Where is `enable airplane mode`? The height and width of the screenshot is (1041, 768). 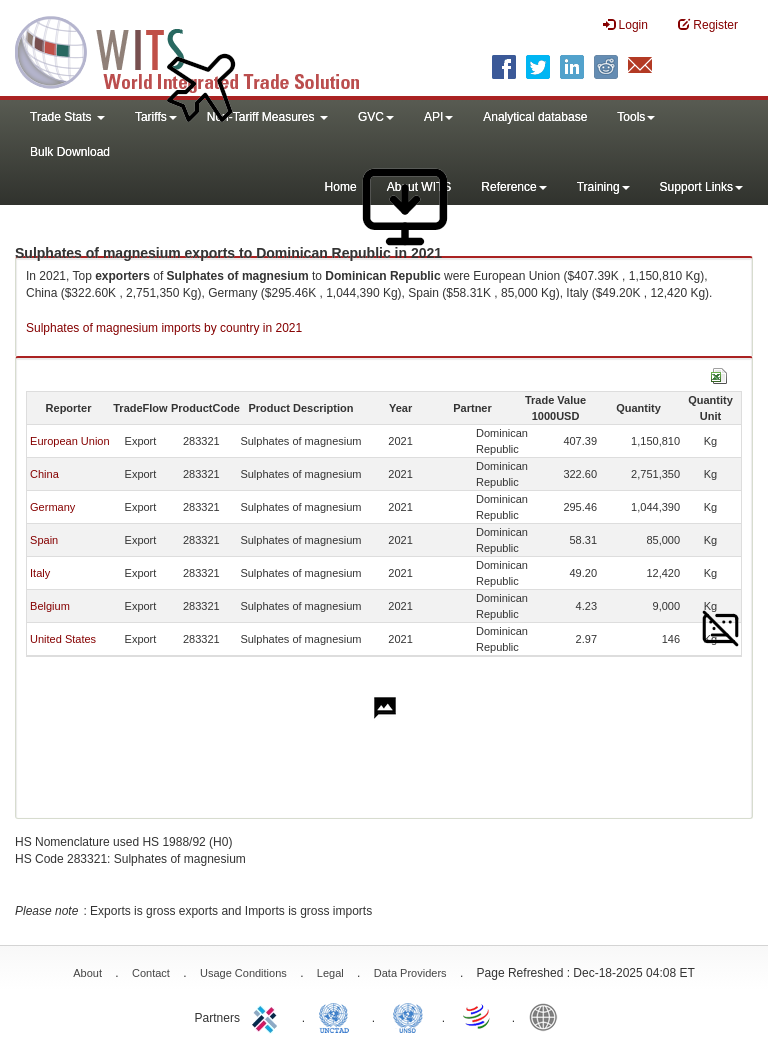 enable airplane mode is located at coordinates (202, 86).